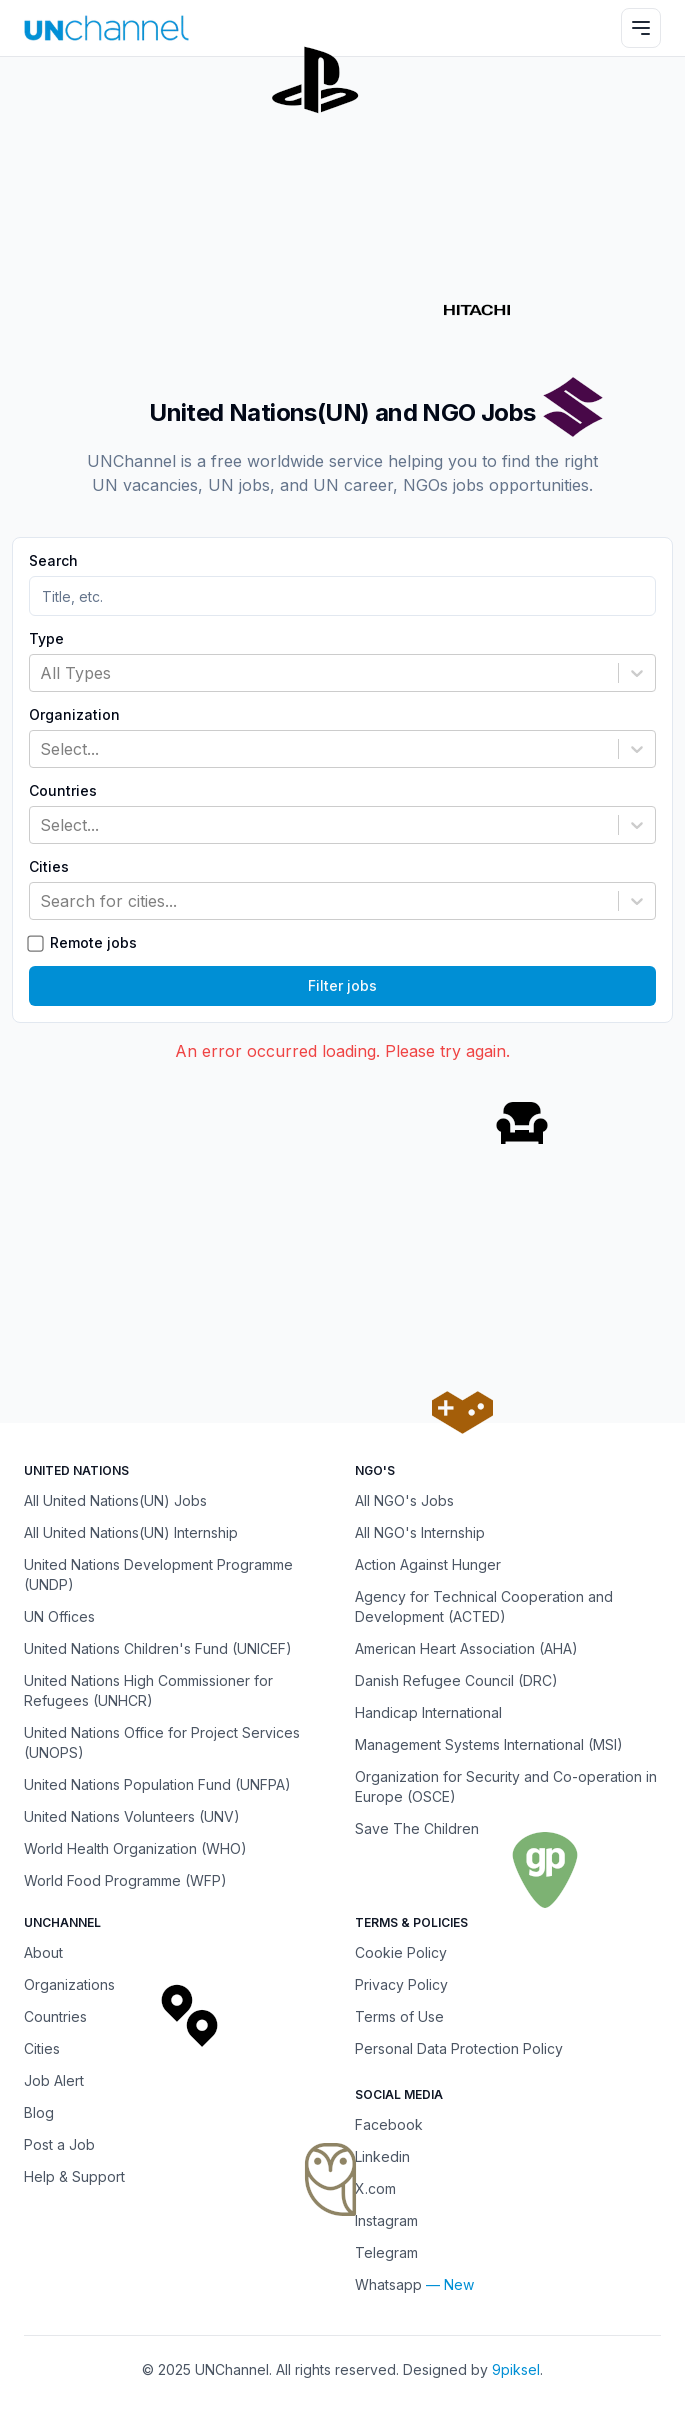  What do you see at coordinates (316, 78) in the screenshot?
I see `open PlayStation app or services` at bounding box center [316, 78].